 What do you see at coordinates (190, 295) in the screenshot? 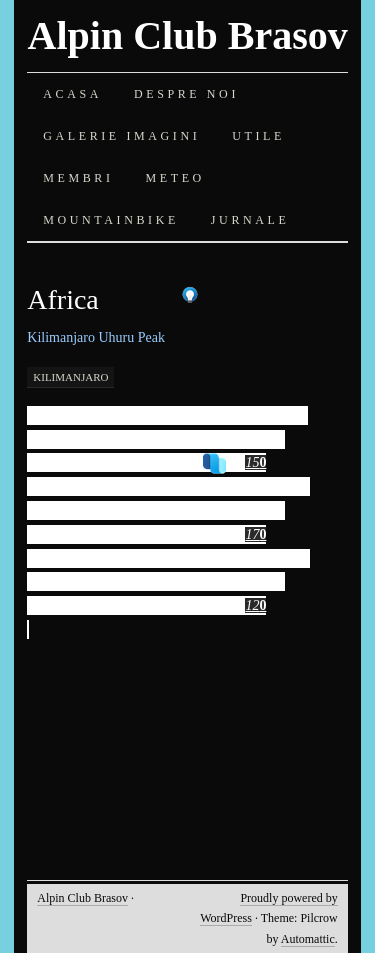
I see `open the tips app for helpful hints and tutorials` at bounding box center [190, 295].